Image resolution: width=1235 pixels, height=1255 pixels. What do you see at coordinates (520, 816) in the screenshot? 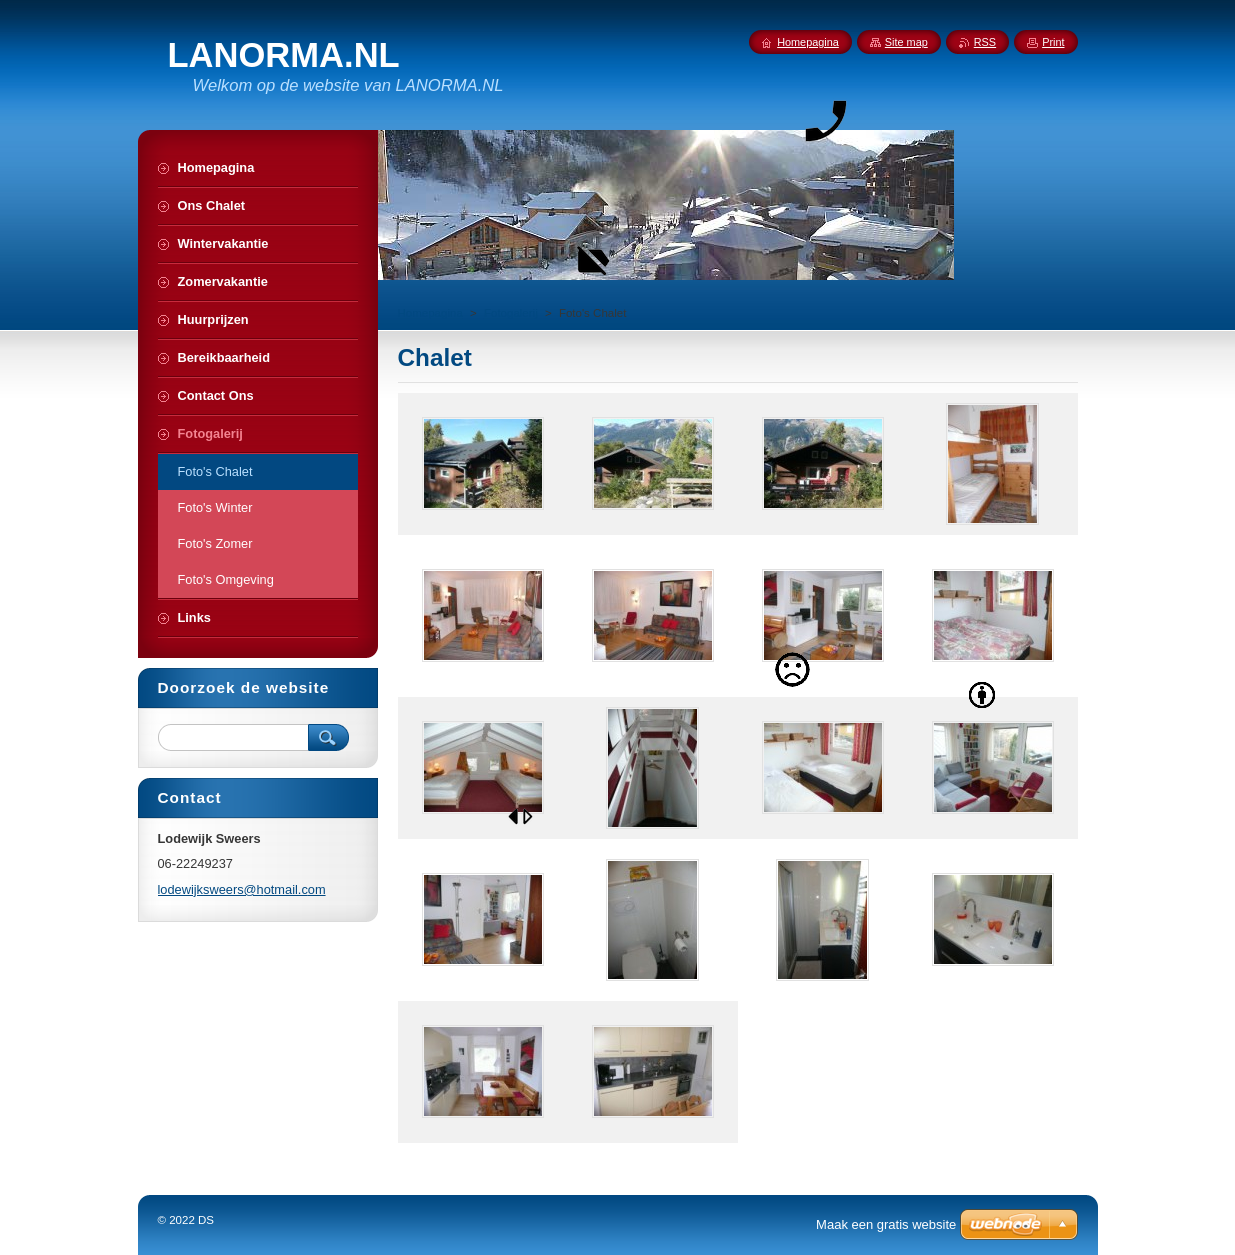
I see `switch to the right panel or view` at bounding box center [520, 816].